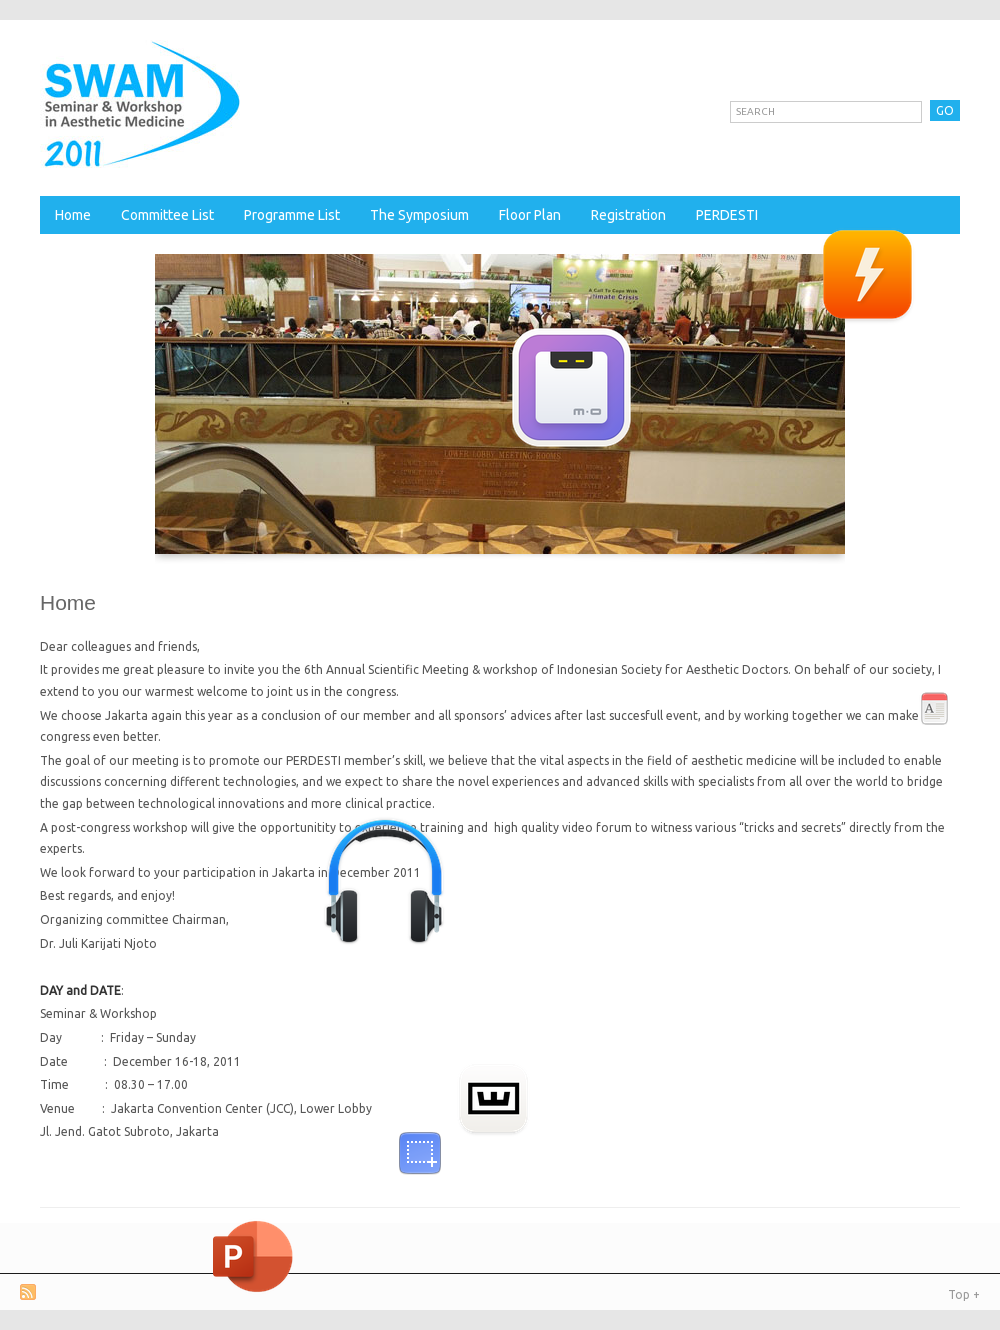  I want to click on access audio or headphone settings, so click(384, 888).